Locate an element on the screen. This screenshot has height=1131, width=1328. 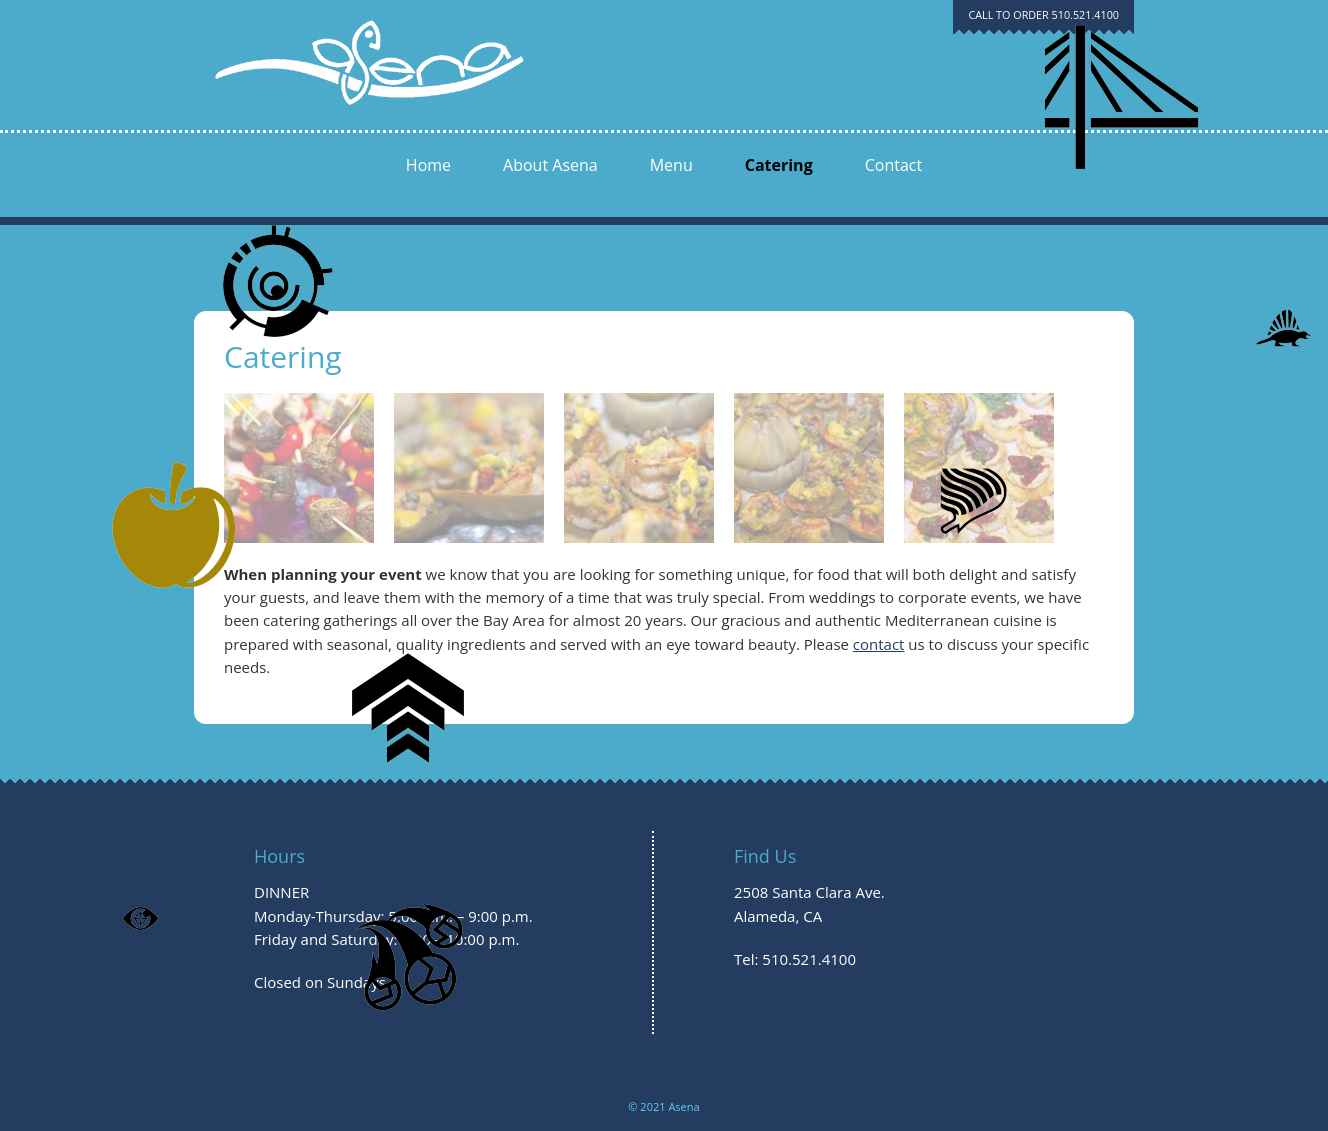
view bridge or infrastructure locations is located at coordinates (1121, 94).